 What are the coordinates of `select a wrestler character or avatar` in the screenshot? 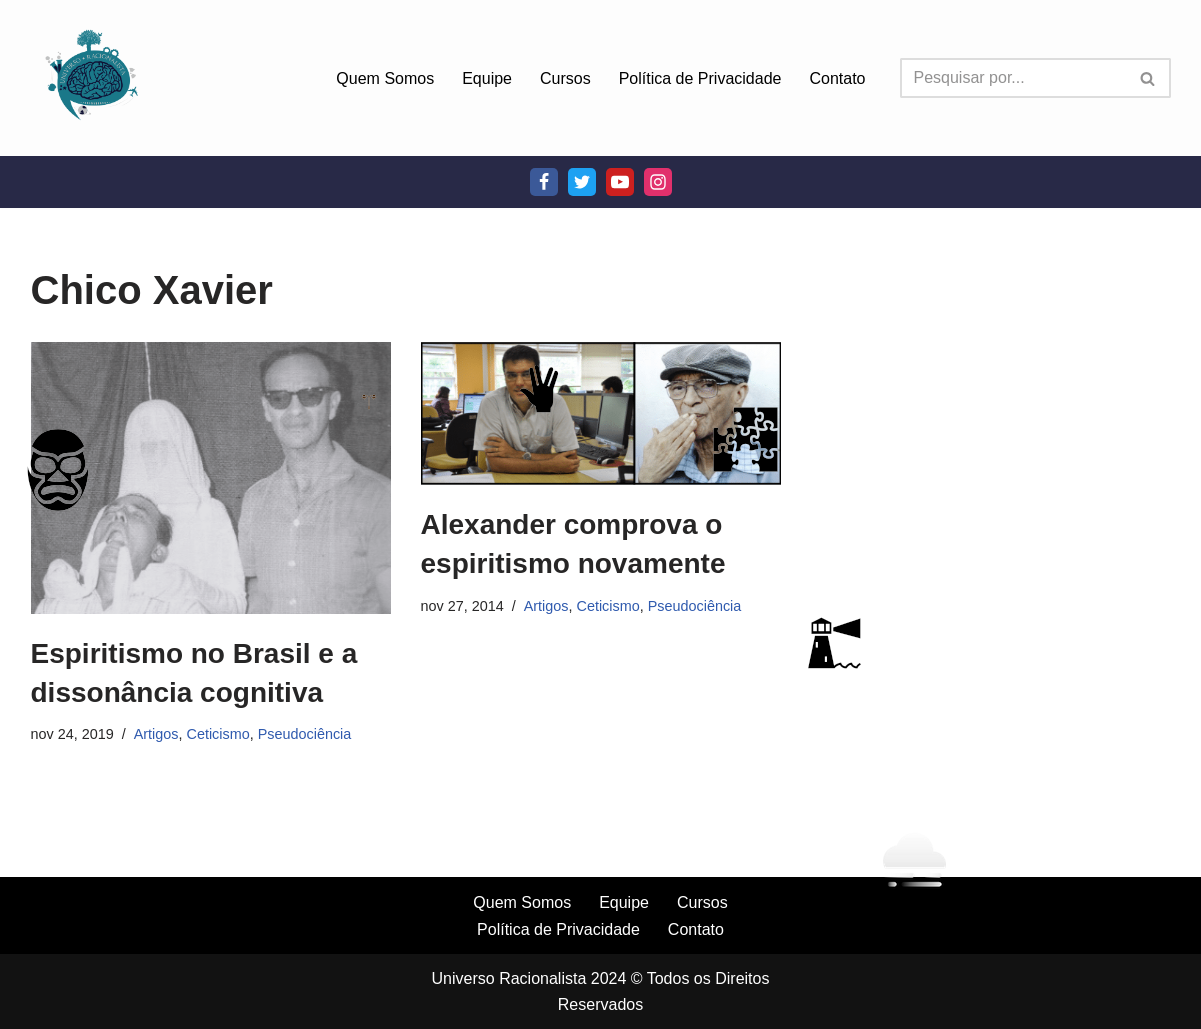 It's located at (58, 470).